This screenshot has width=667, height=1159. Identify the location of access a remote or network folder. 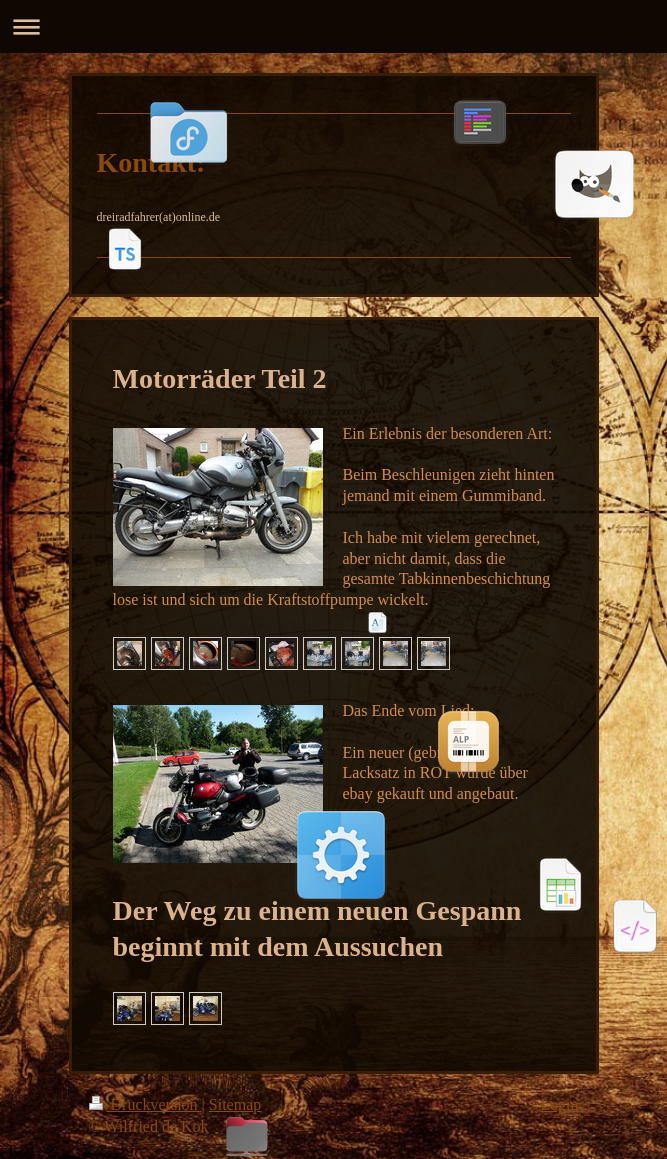
(247, 1136).